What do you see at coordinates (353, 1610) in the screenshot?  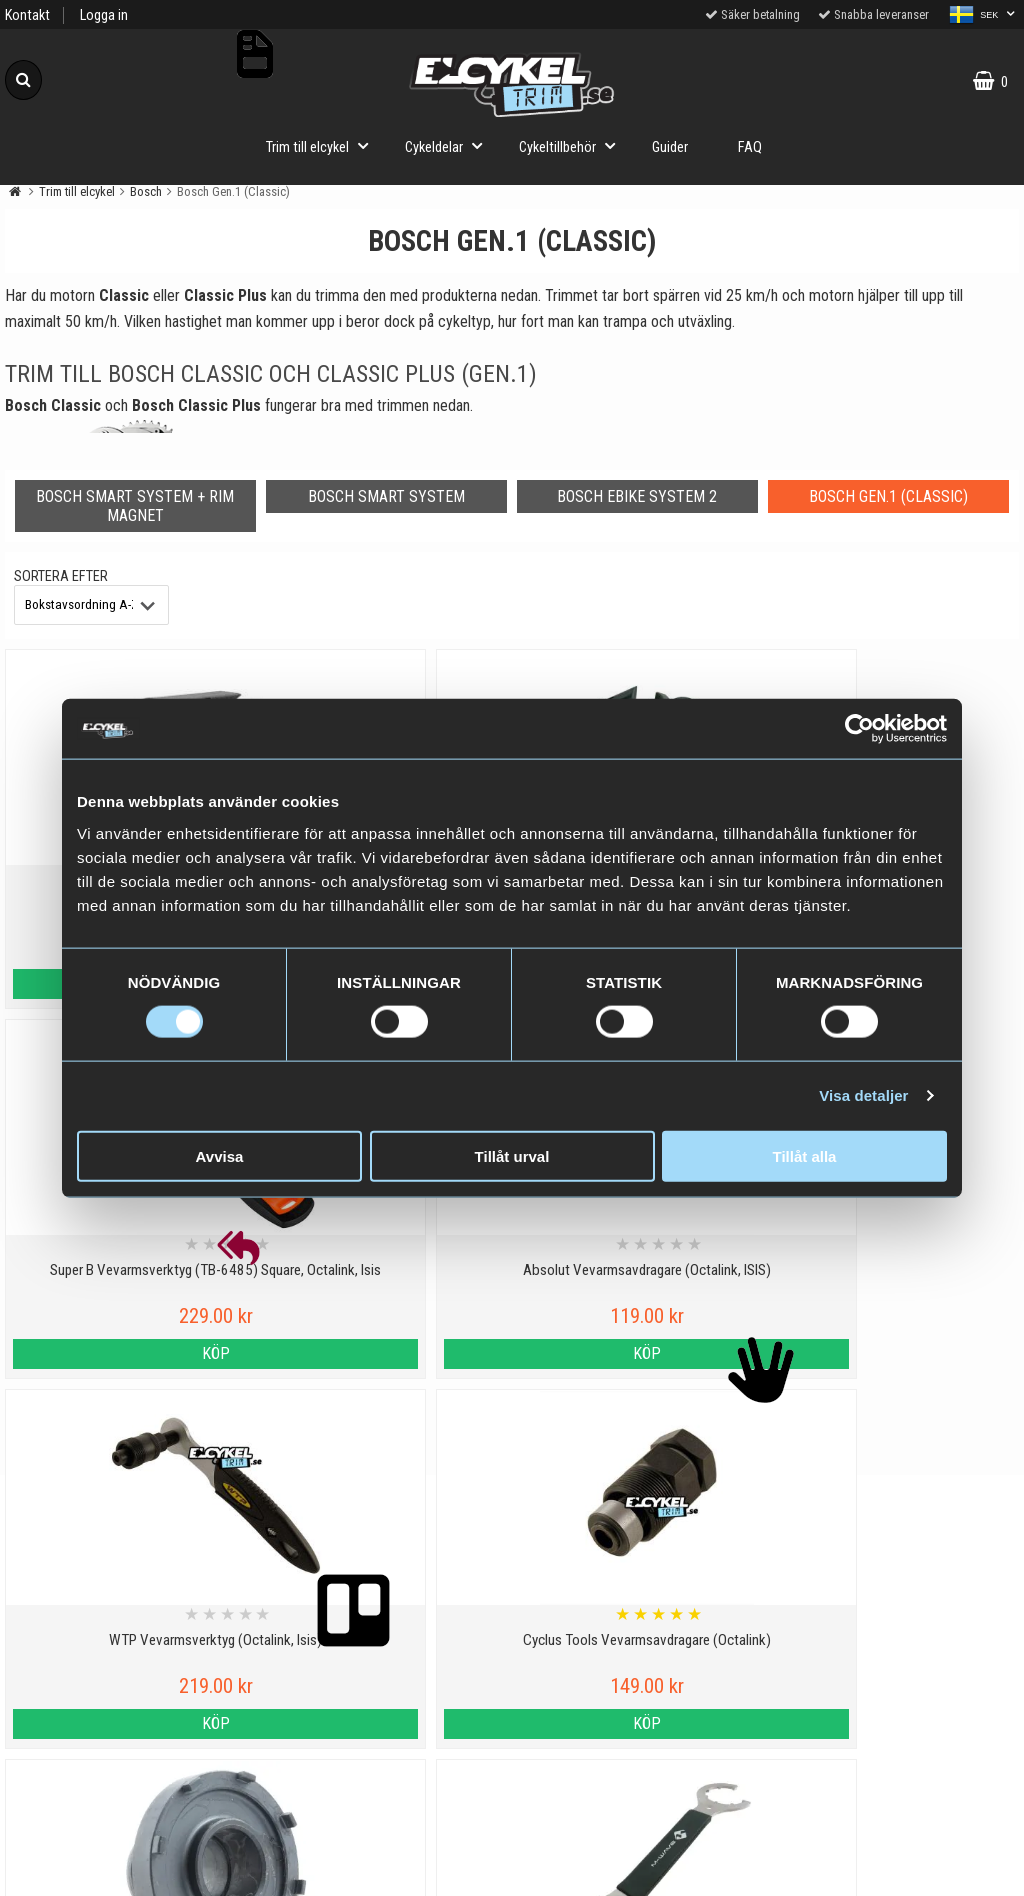 I see `open trello app` at bounding box center [353, 1610].